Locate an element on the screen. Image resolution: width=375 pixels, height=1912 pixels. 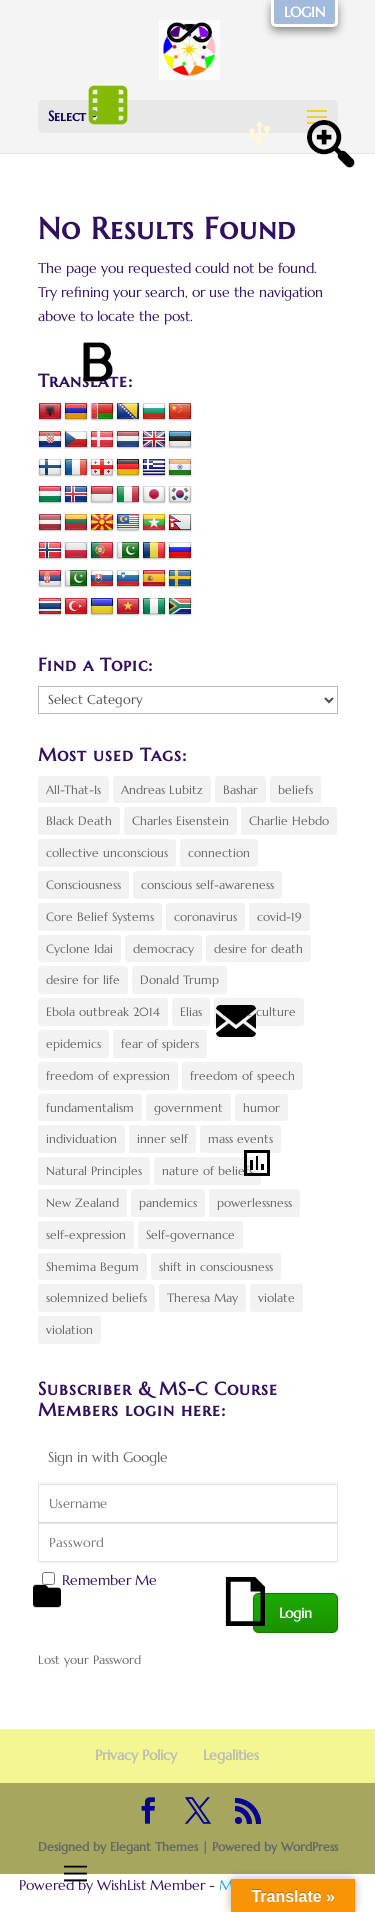
open your inbox is located at coordinates (236, 1021).